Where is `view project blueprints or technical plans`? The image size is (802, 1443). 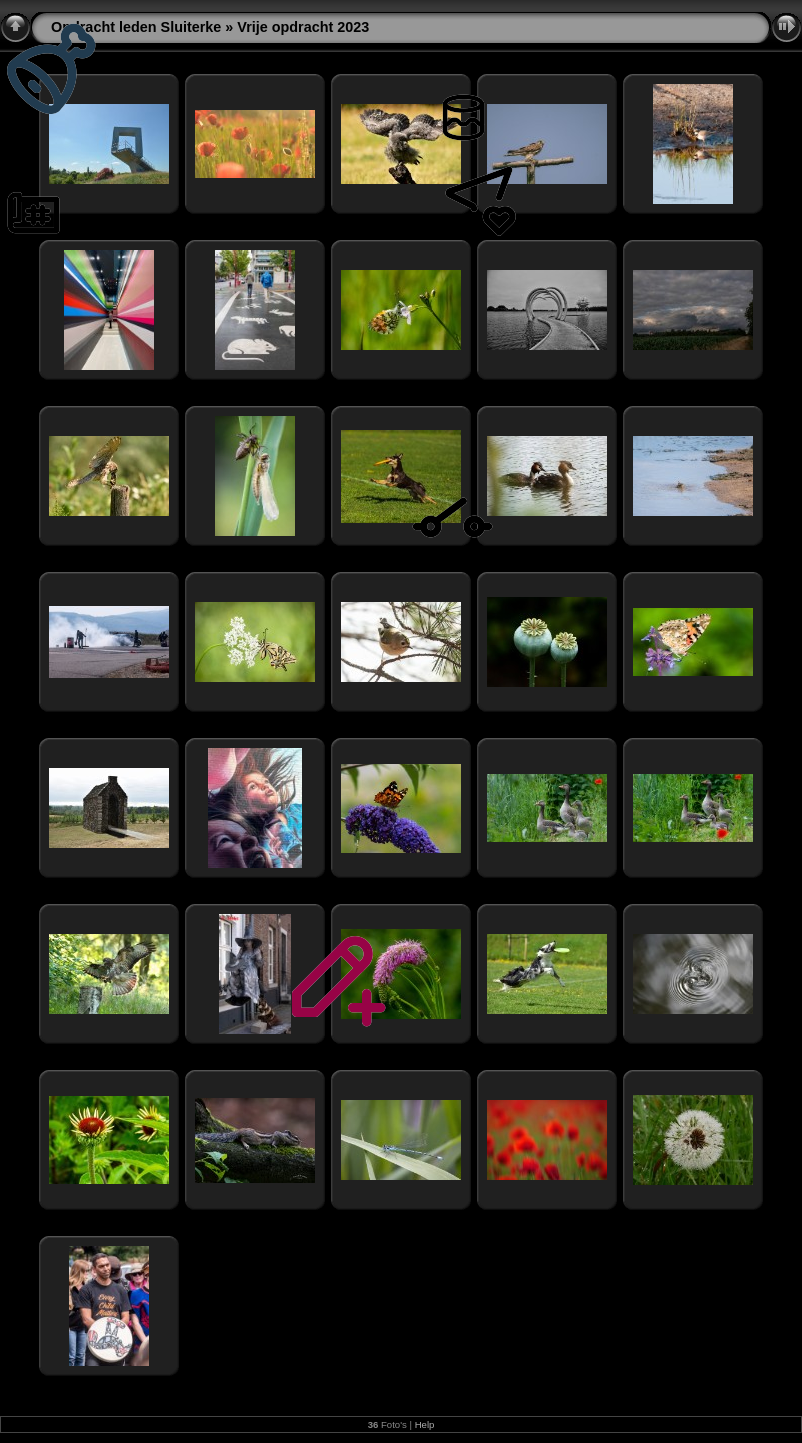 view project blueprints or technical plans is located at coordinates (33, 214).